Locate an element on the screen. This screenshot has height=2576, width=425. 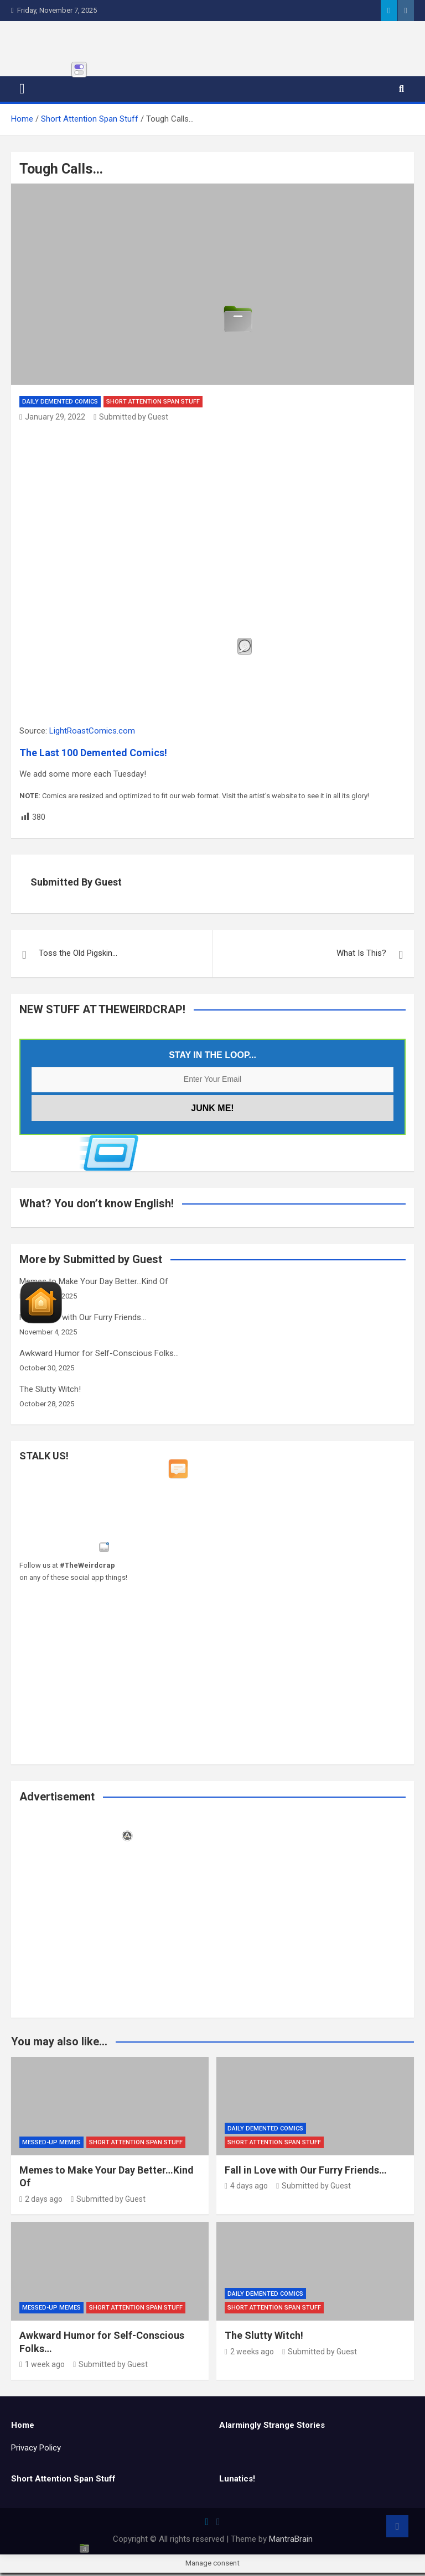
open the home app is located at coordinates (41, 1302).